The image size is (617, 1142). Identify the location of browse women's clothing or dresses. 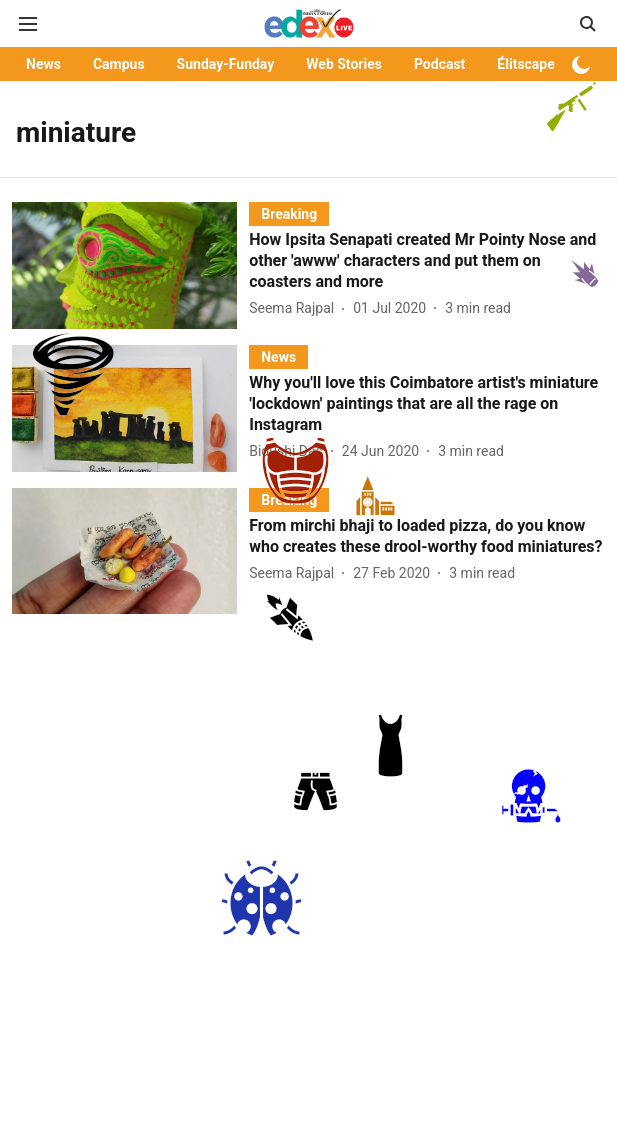
(390, 745).